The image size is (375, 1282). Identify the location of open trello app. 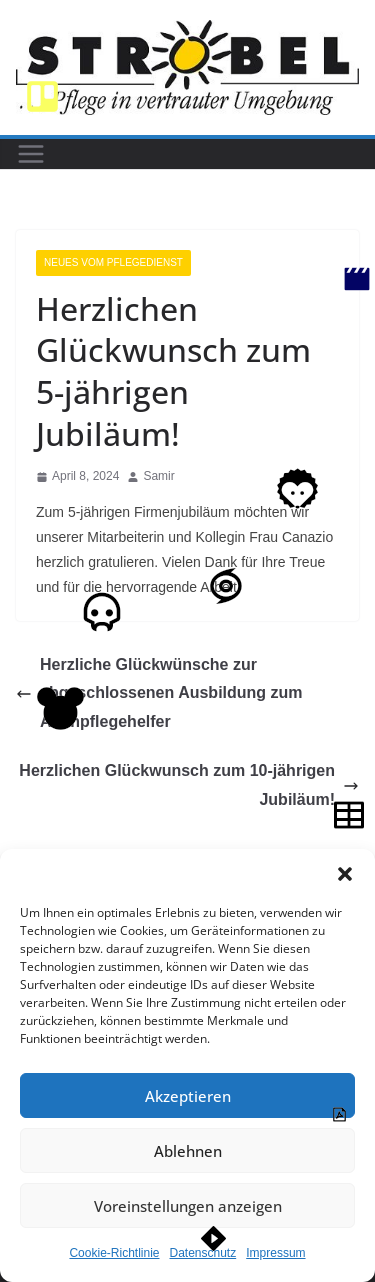
(42, 96).